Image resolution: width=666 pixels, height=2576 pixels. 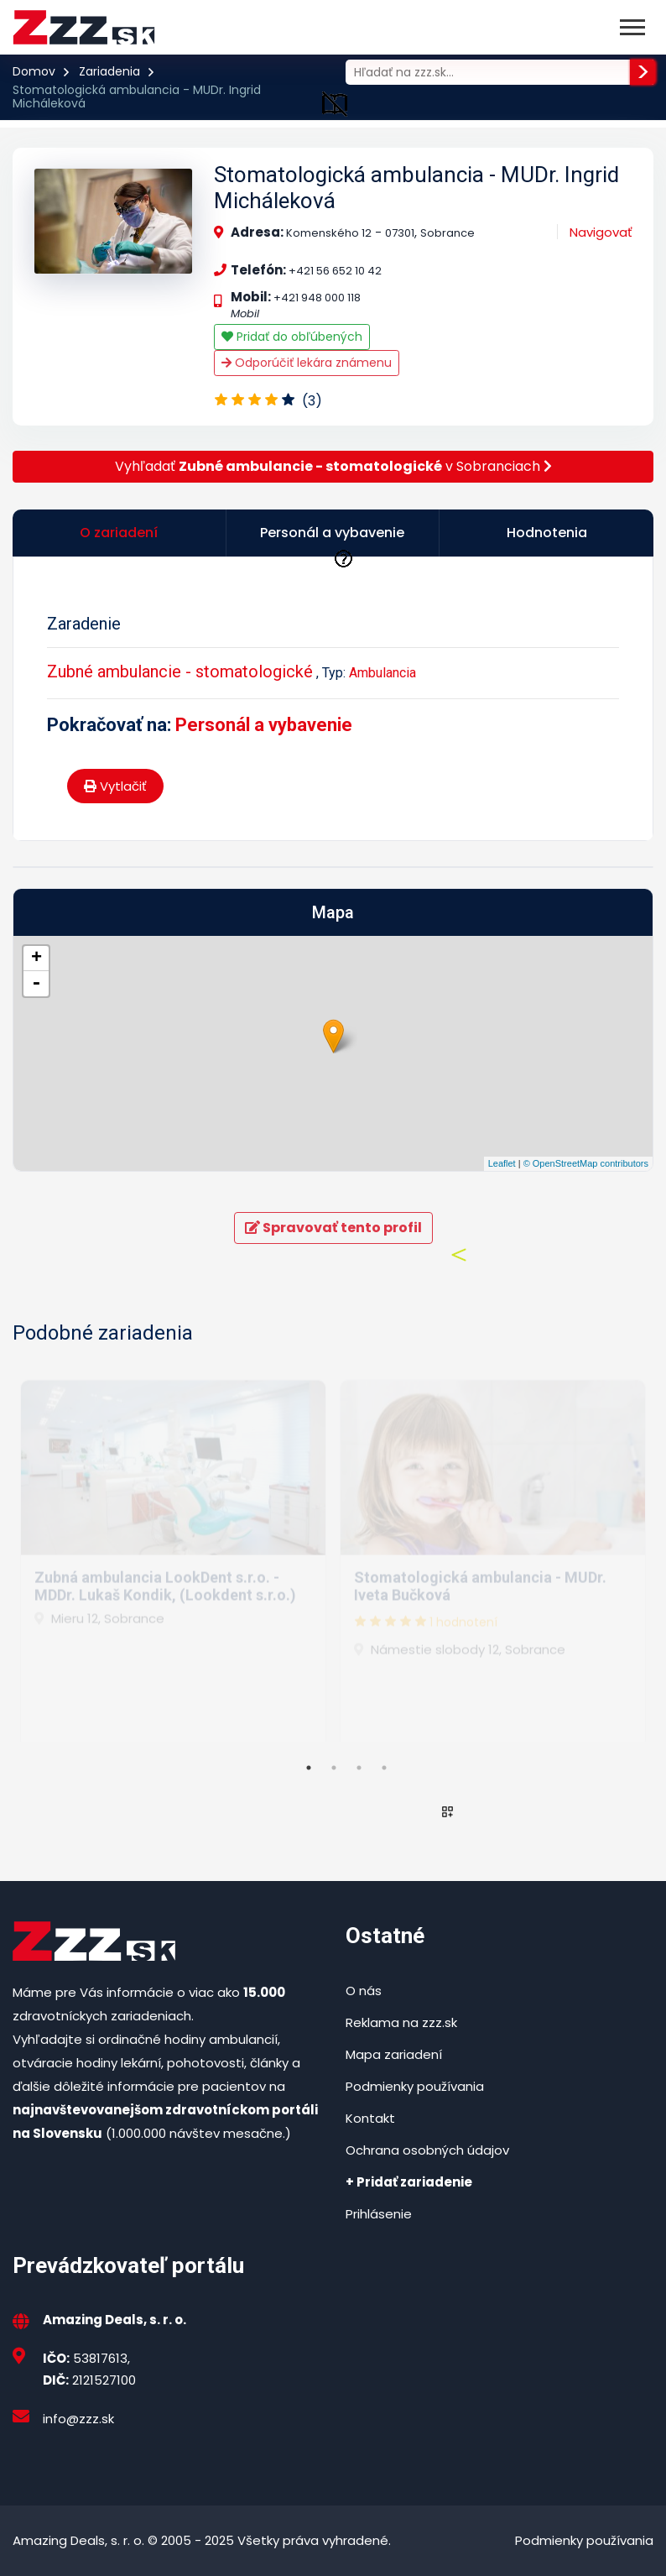 I want to click on less than comparison operator, so click(x=459, y=1255).